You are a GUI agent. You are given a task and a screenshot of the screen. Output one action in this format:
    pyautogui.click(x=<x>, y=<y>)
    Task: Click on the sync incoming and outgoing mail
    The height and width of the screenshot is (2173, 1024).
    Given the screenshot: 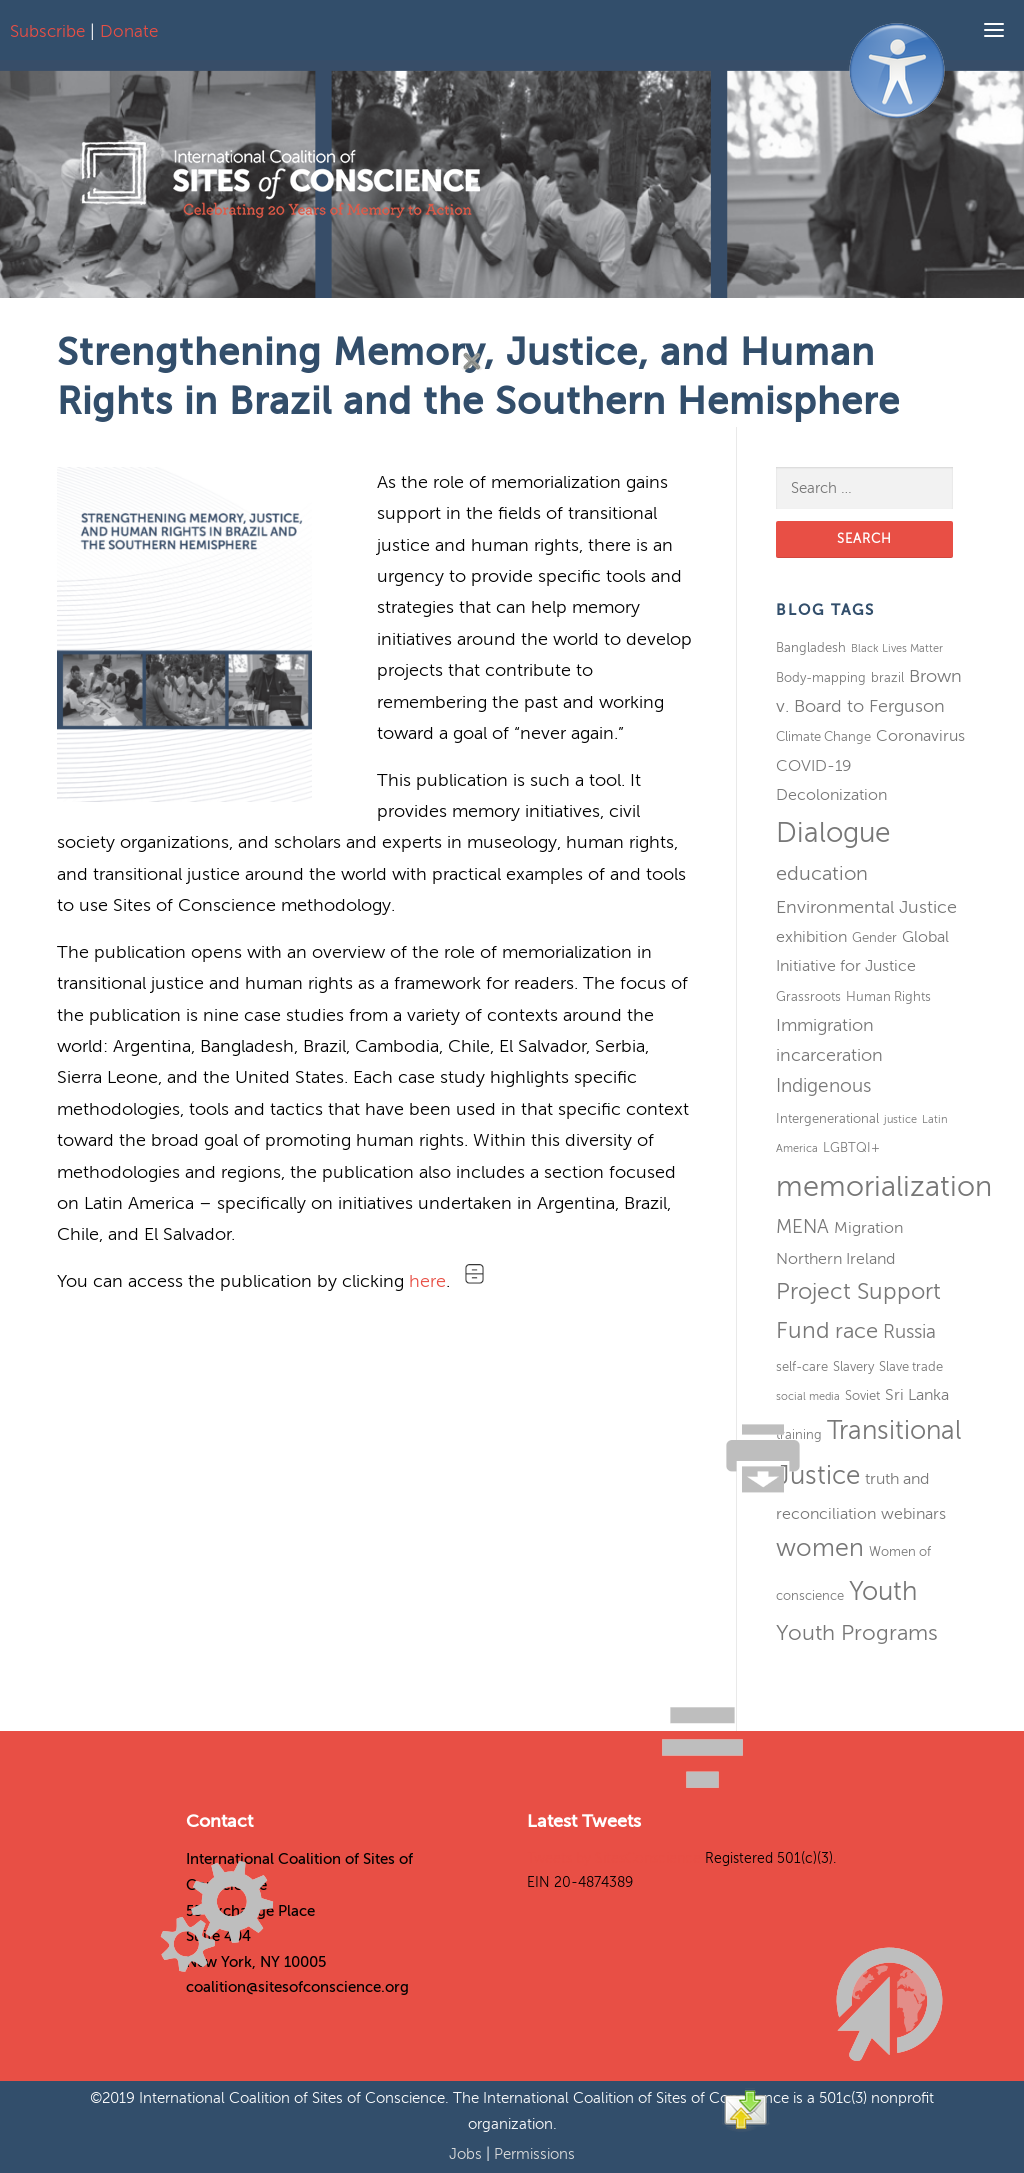 What is the action you would take?
    pyautogui.click(x=745, y=2112)
    